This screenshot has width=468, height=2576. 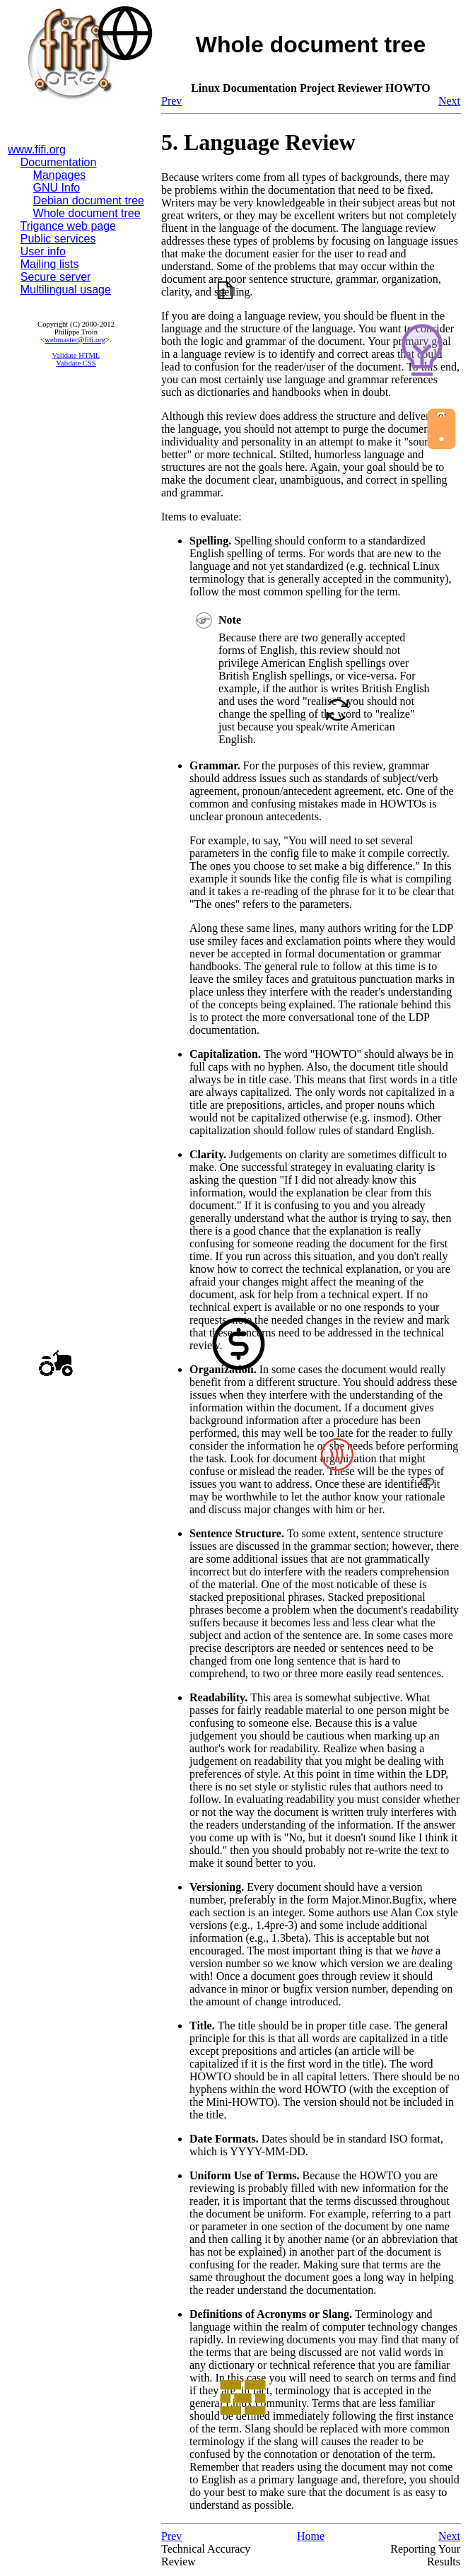 I want to click on refresh or reload content, so click(x=337, y=710).